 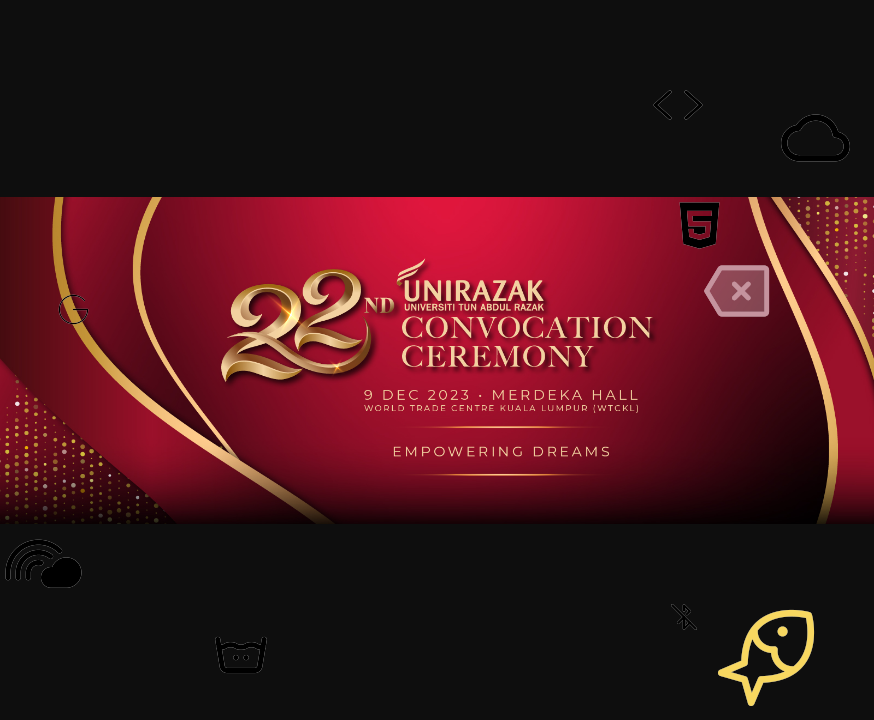 What do you see at coordinates (73, 309) in the screenshot?
I see `sign in with Google` at bounding box center [73, 309].